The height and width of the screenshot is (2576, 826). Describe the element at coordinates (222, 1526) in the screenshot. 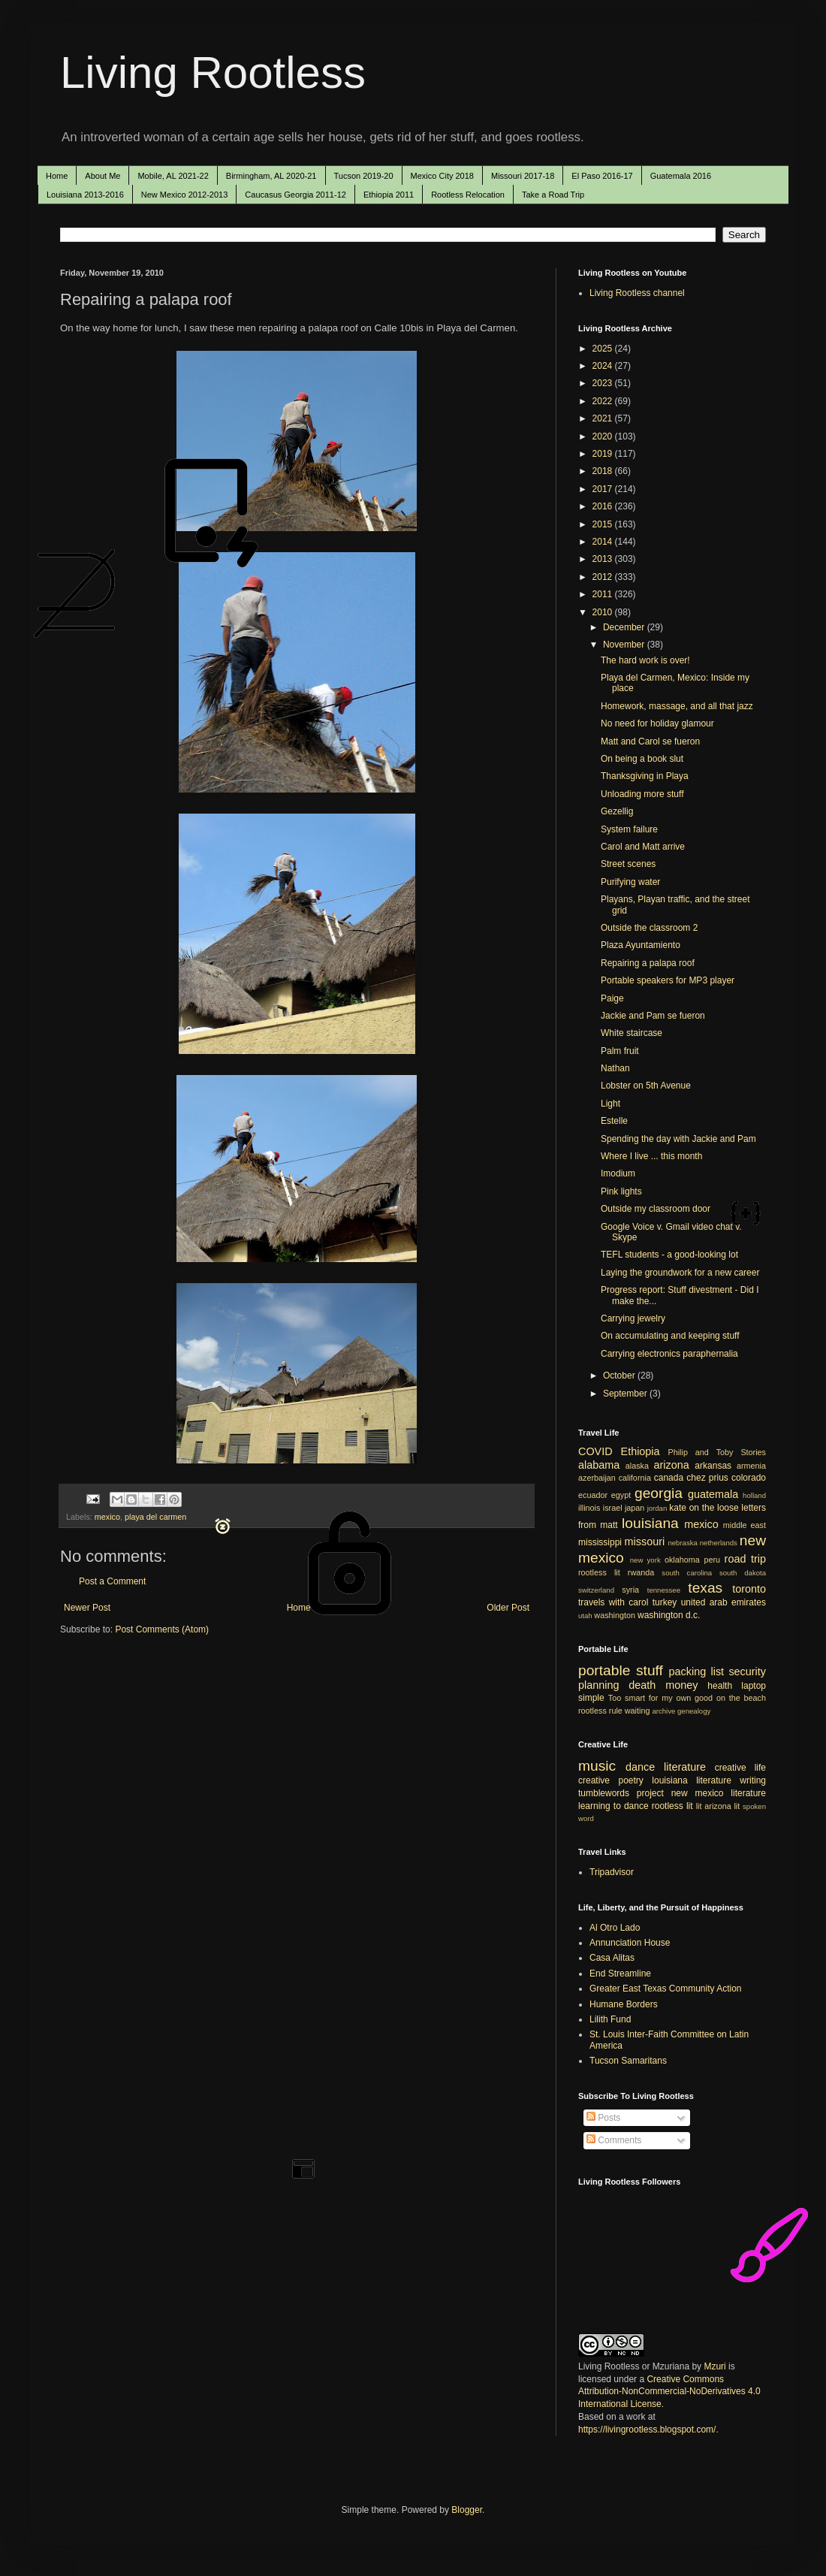

I see `snooze an active alarm` at that location.